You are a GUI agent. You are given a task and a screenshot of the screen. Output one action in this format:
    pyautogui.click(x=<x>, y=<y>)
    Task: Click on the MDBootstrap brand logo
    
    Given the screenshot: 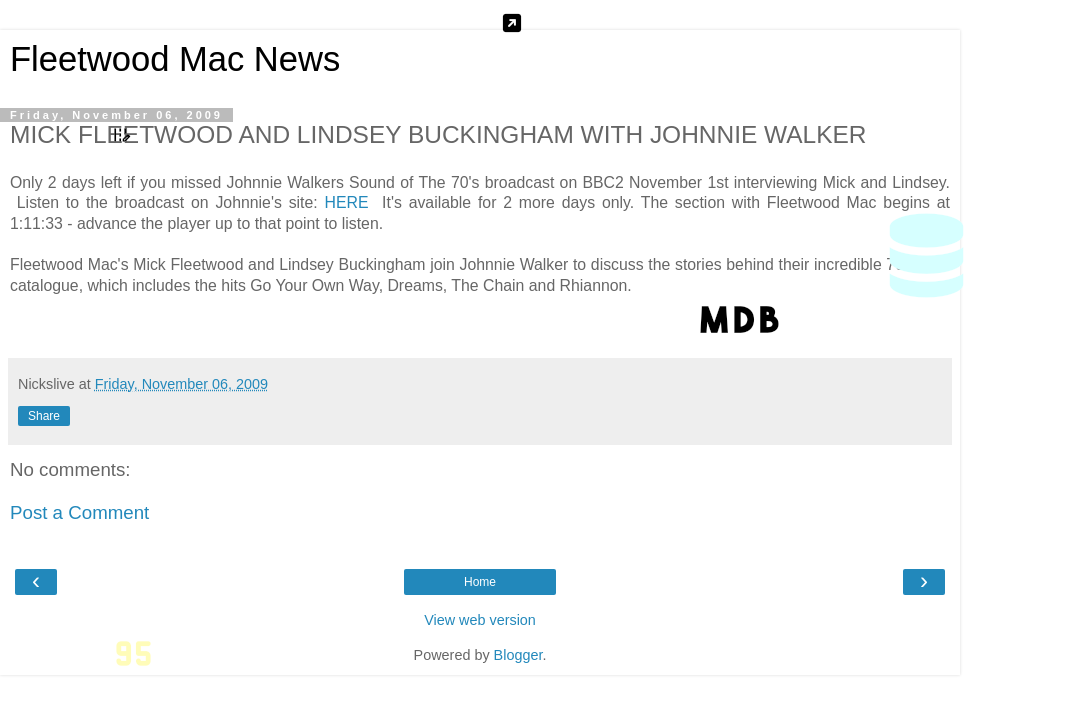 What is the action you would take?
    pyautogui.click(x=739, y=319)
    